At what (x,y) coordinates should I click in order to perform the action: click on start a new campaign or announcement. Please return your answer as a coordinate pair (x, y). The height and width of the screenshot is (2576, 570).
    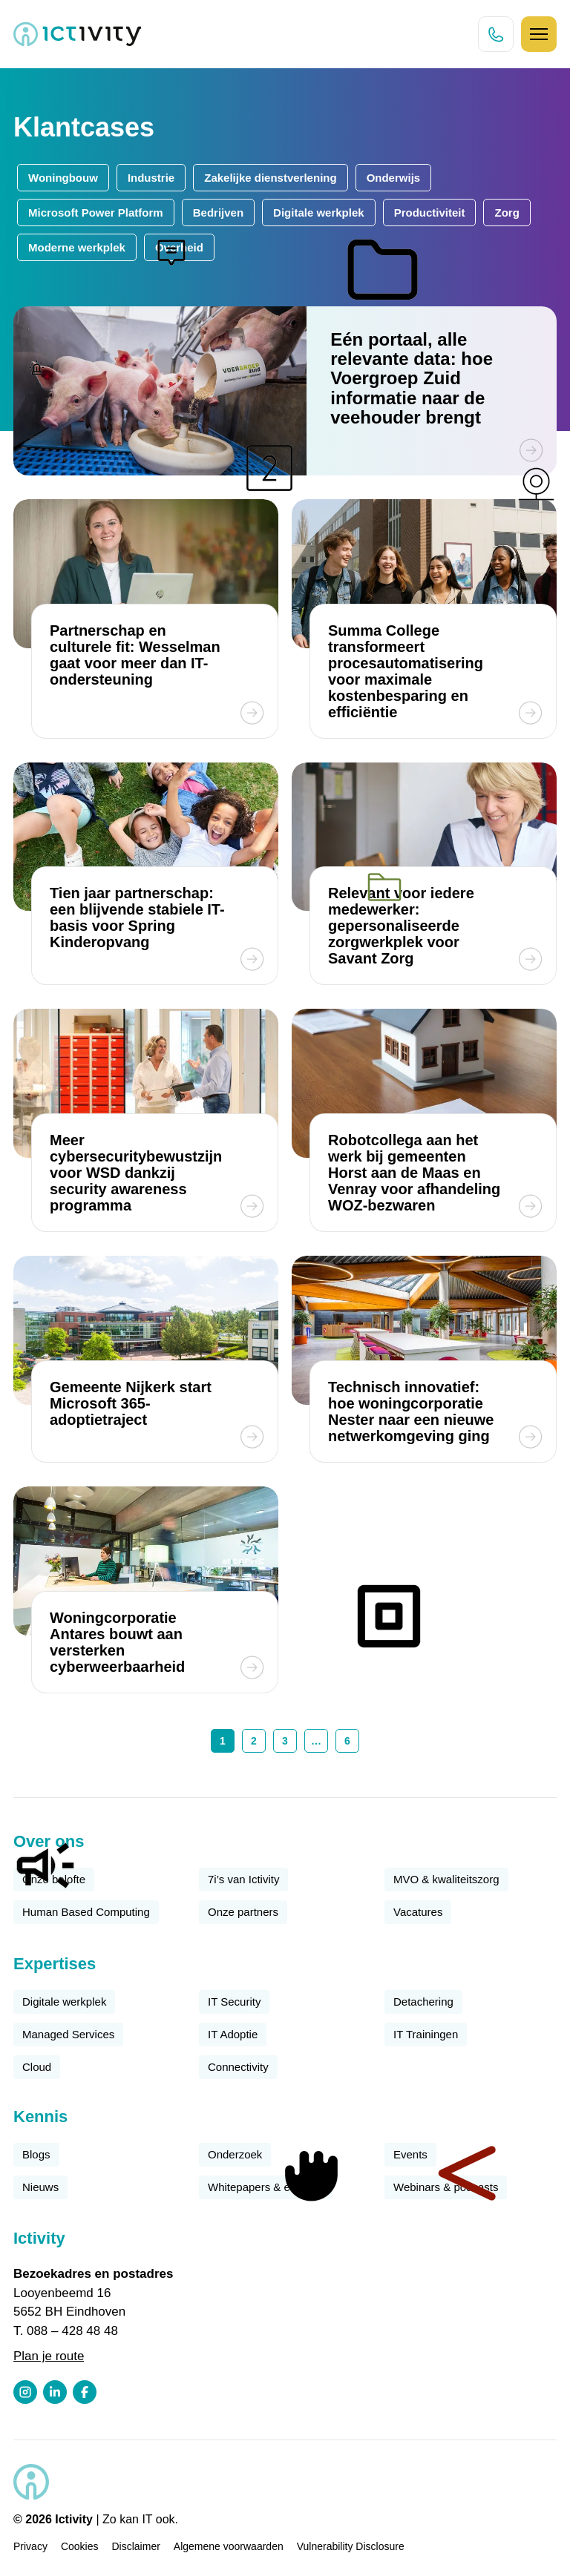
    Looking at the image, I should click on (45, 1865).